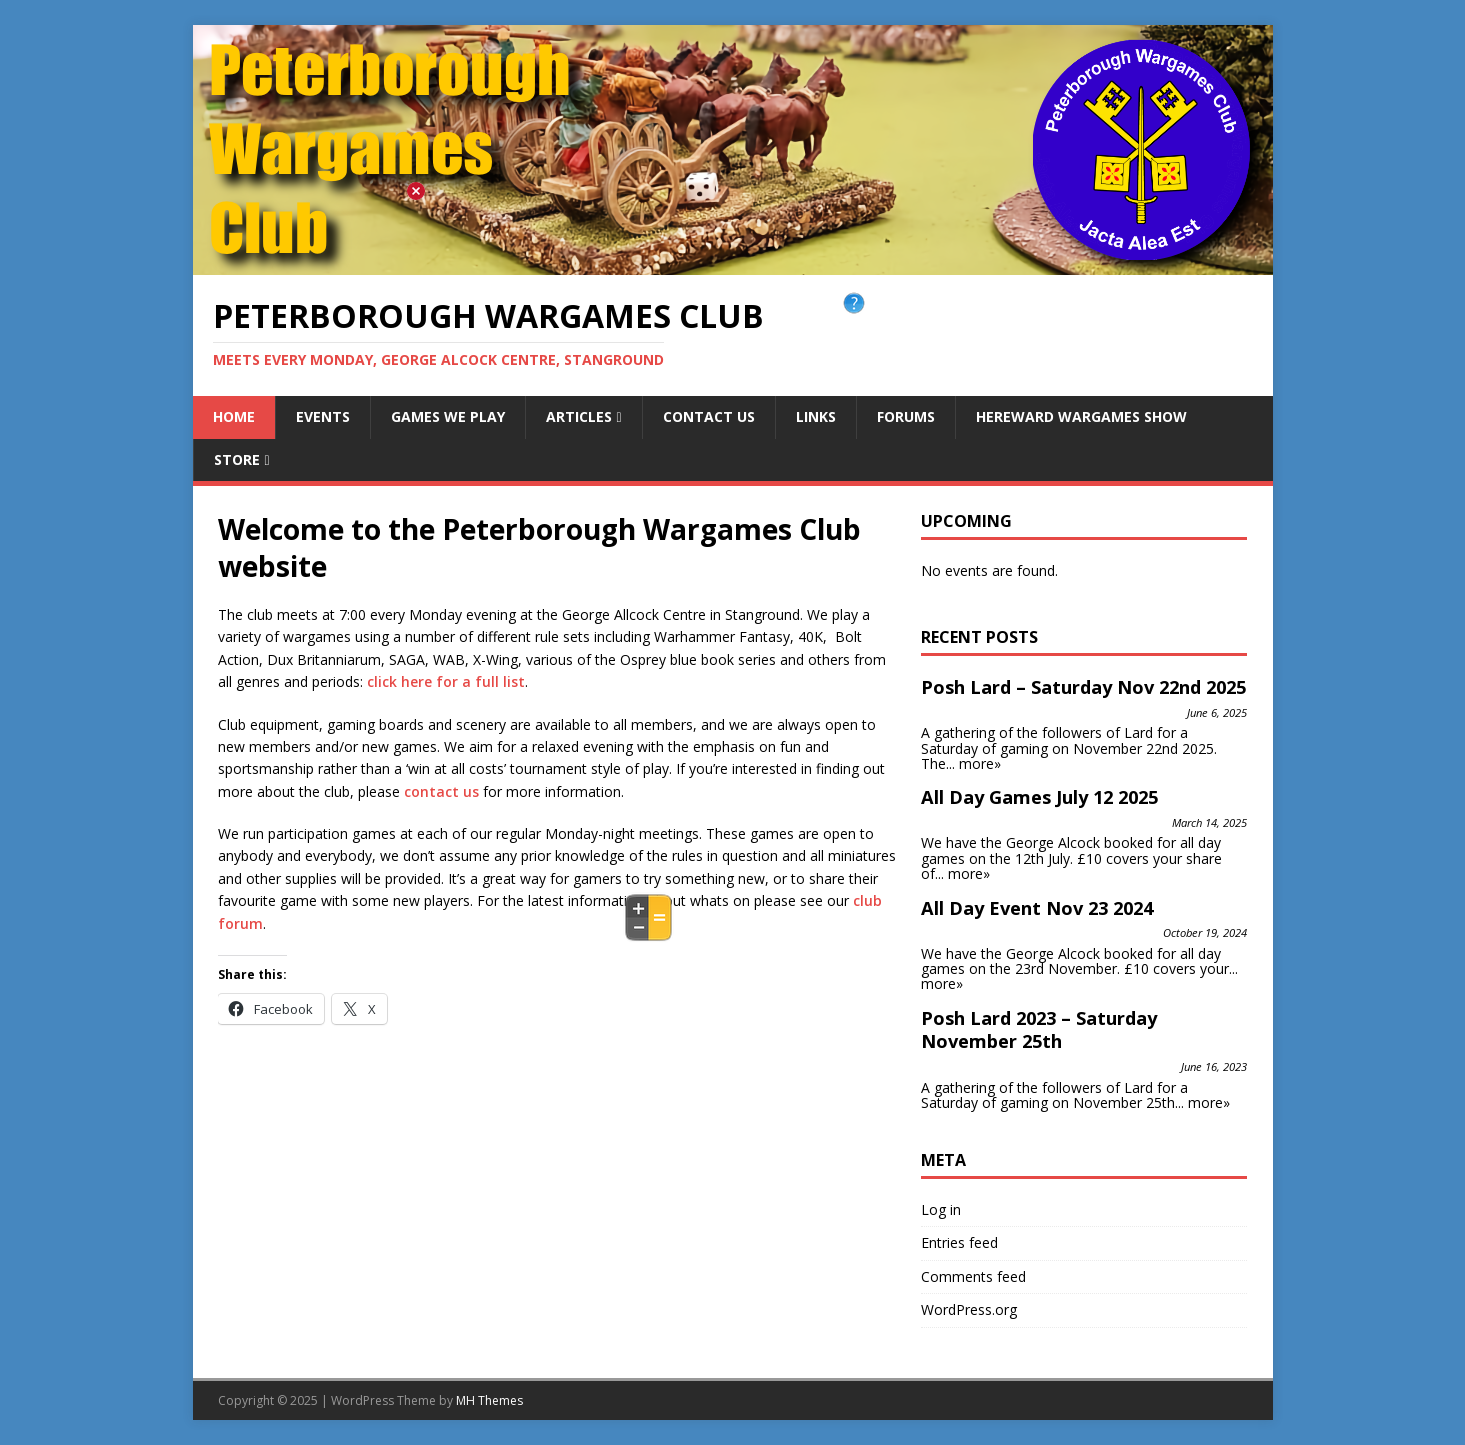  What do you see at coordinates (416, 191) in the screenshot?
I see `stop or cancel the current process` at bounding box center [416, 191].